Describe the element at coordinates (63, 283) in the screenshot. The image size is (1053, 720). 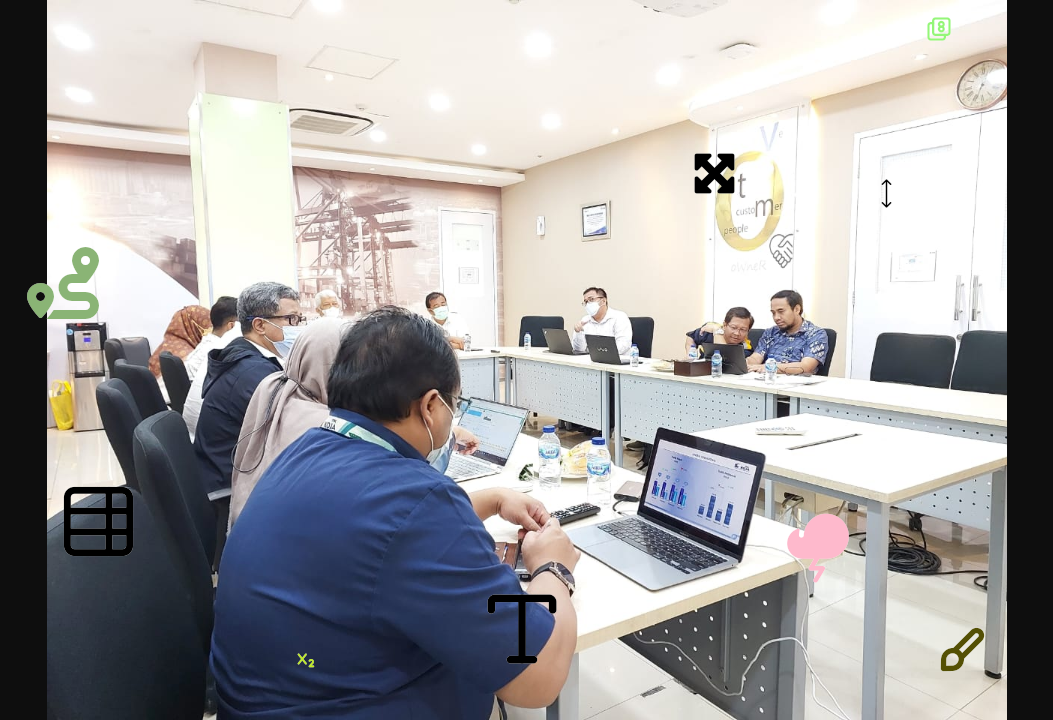
I see `view route between two locations` at that location.